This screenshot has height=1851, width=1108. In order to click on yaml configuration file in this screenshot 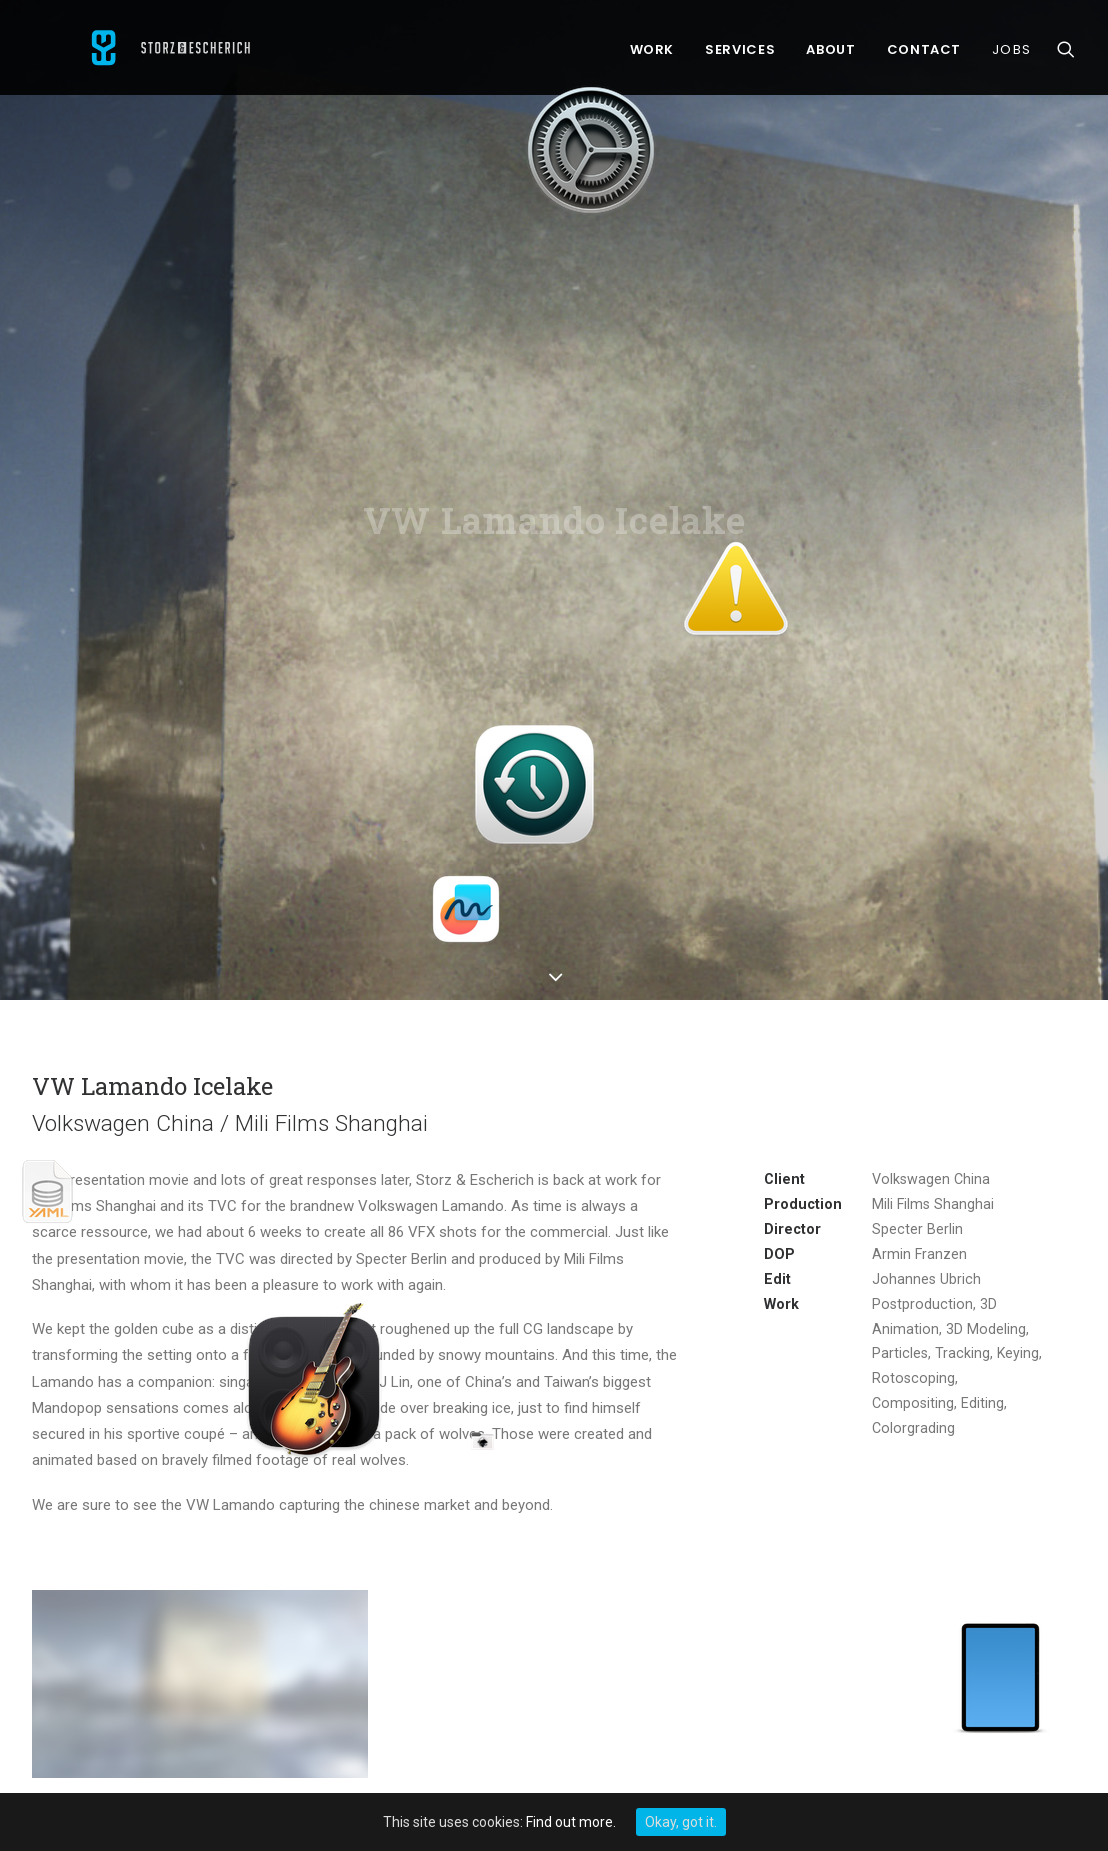, I will do `click(47, 1191)`.